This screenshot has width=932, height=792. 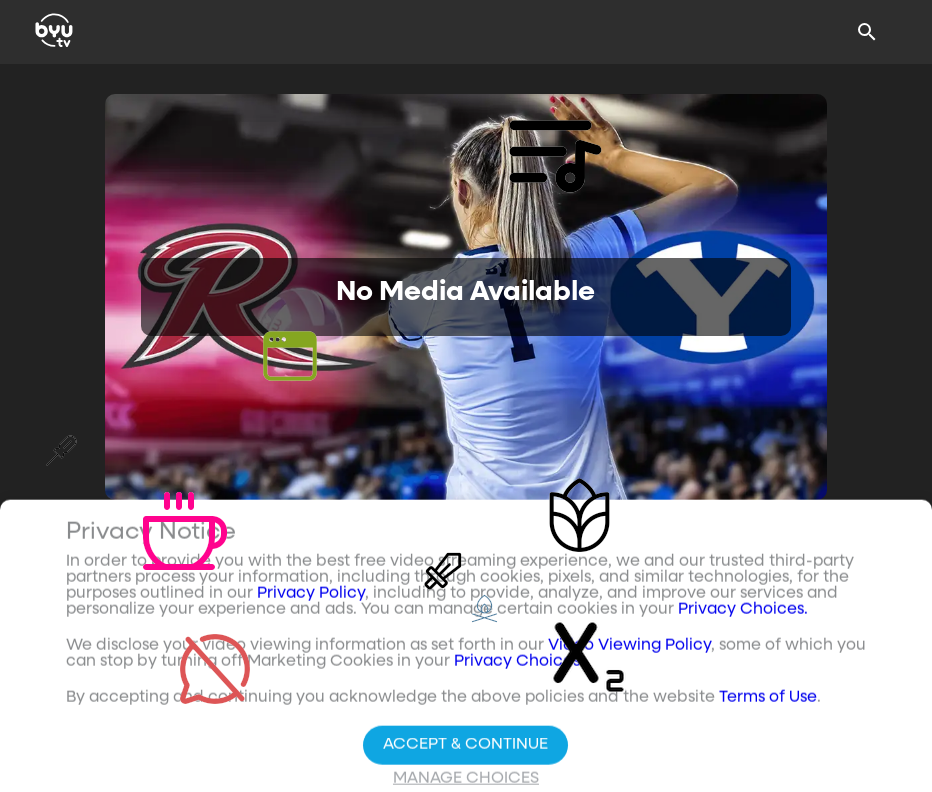 I want to click on access outdoor or camping-related features, so click(x=484, y=608).